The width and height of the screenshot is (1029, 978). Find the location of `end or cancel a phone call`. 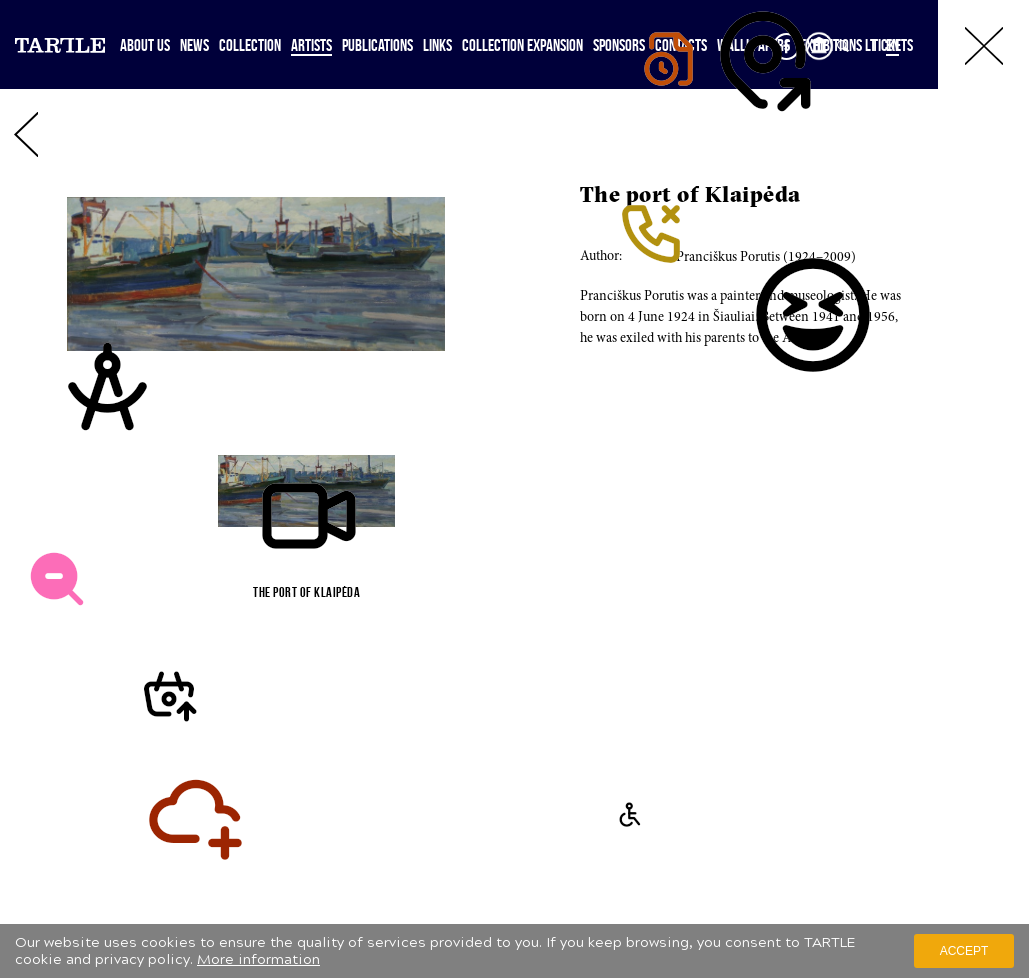

end or cancel a phone call is located at coordinates (652, 232).